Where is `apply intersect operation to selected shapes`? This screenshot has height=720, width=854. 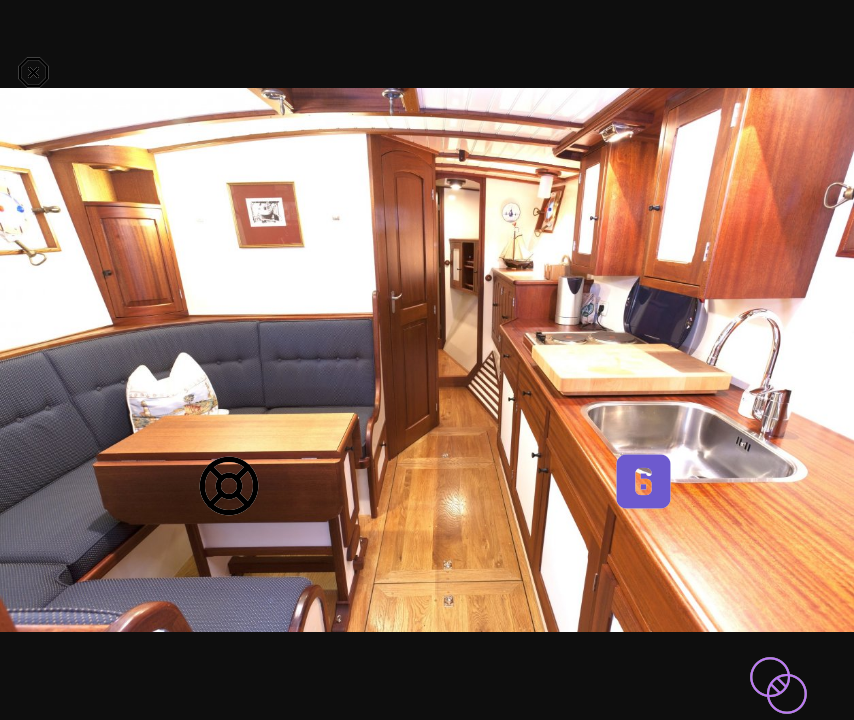 apply intersect operation to selected shapes is located at coordinates (778, 685).